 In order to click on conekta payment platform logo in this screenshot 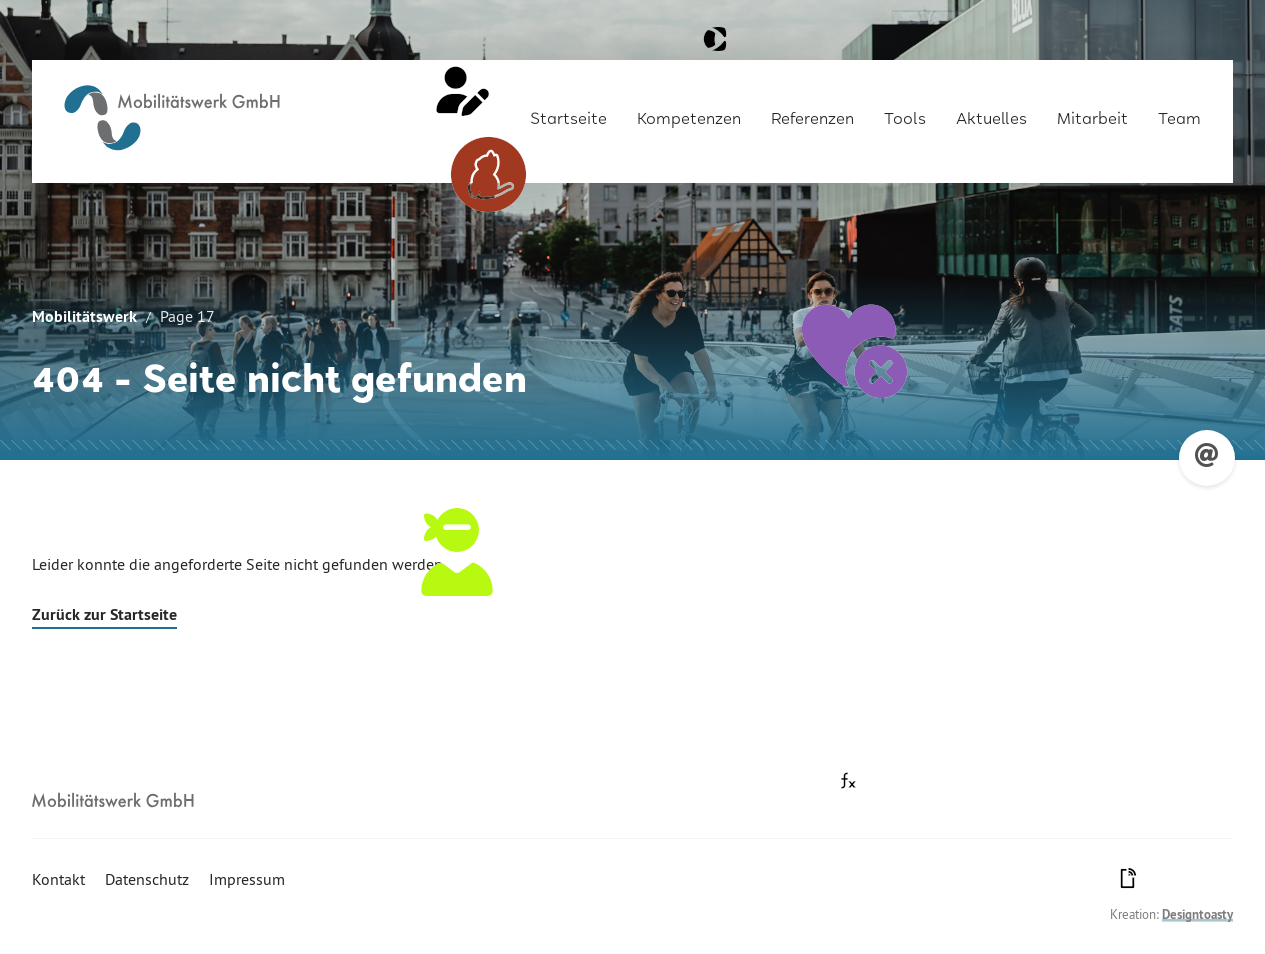, I will do `click(715, 39)`.